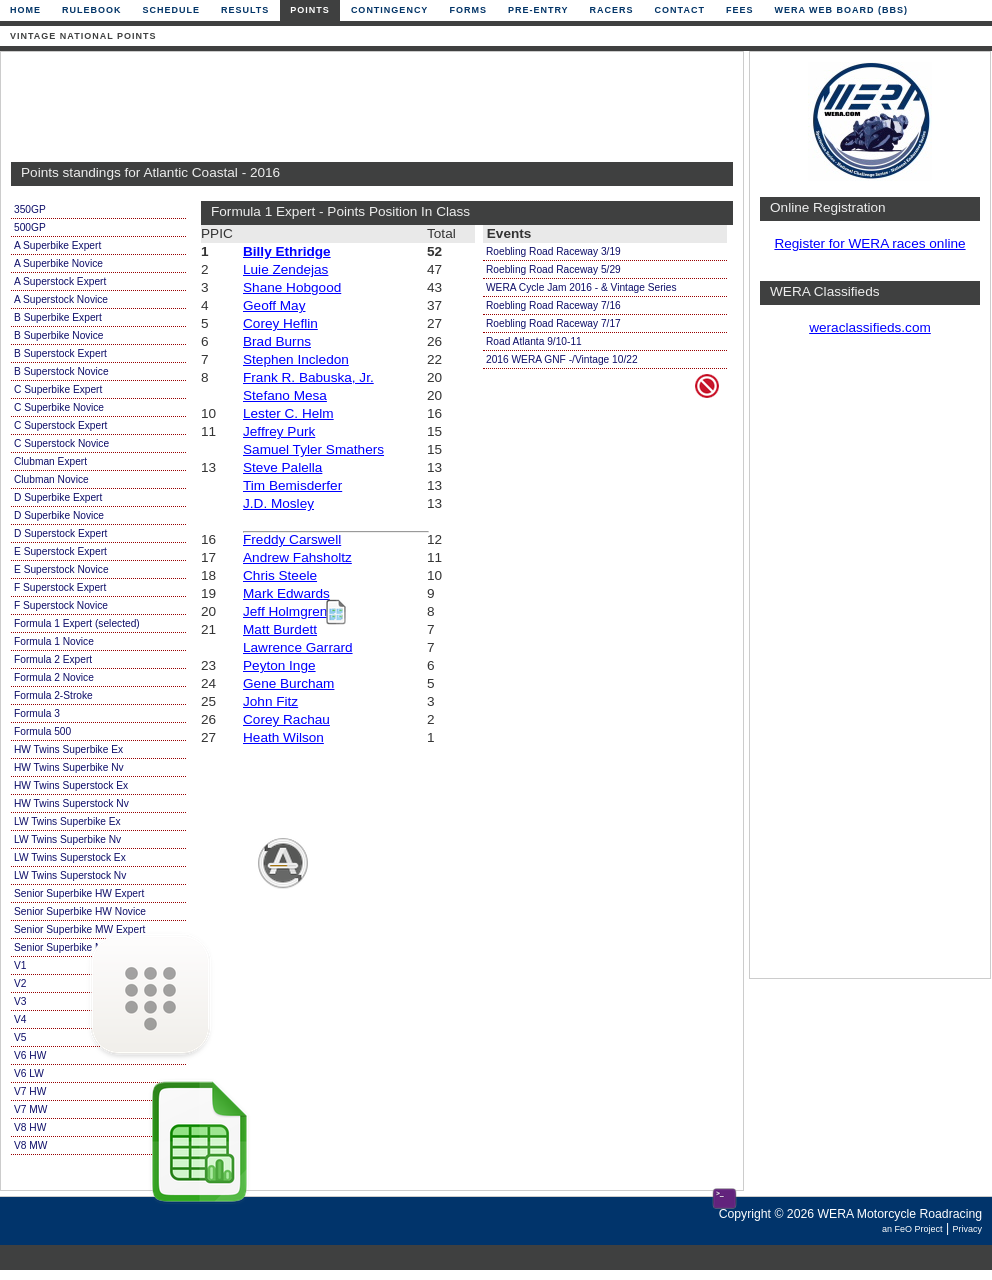 The image size is (992, 1280). What do you see at coordinates (199, 1141) in the screenshot?
I see `open a libreoffice calc spreadsheet file` at bounding box center [199, 1141].